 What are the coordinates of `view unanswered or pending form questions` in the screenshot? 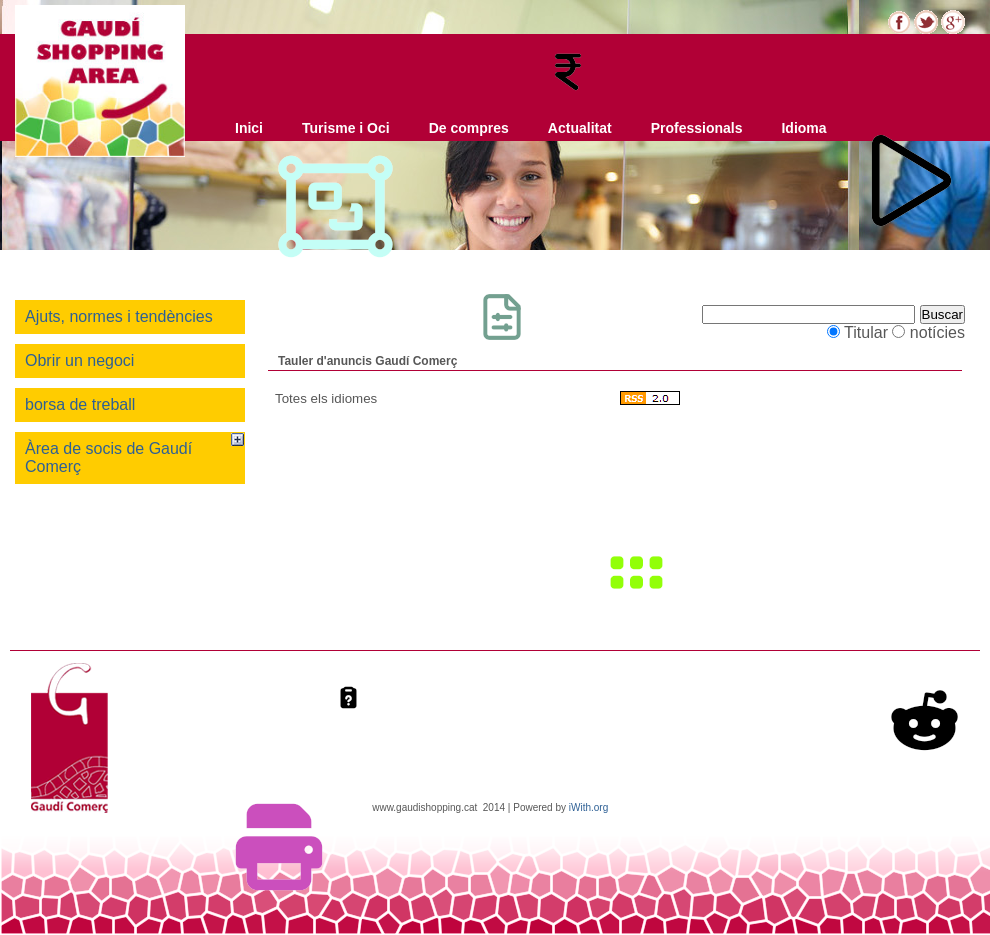 It's located at (348, 697).